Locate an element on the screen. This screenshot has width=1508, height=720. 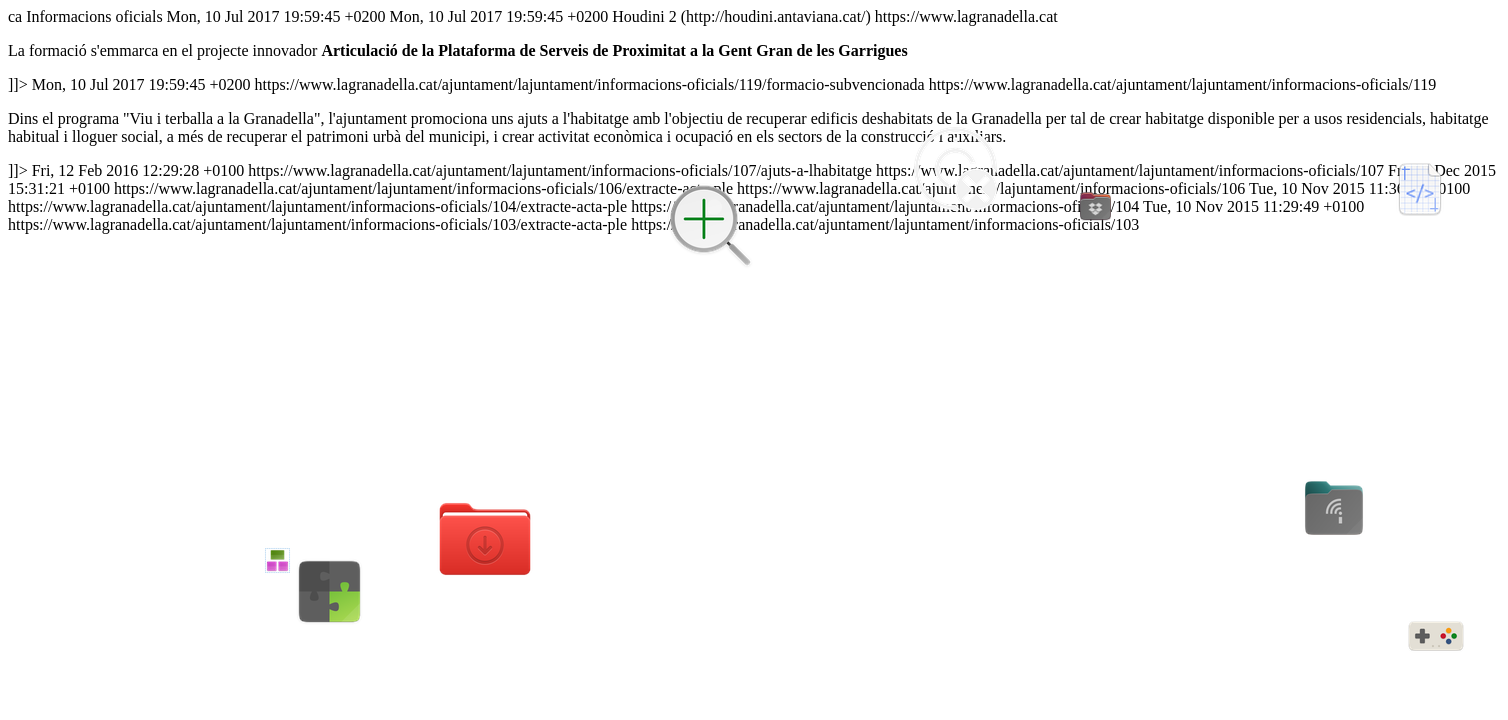
select all items in the current view is located at coordinates (277, 560).